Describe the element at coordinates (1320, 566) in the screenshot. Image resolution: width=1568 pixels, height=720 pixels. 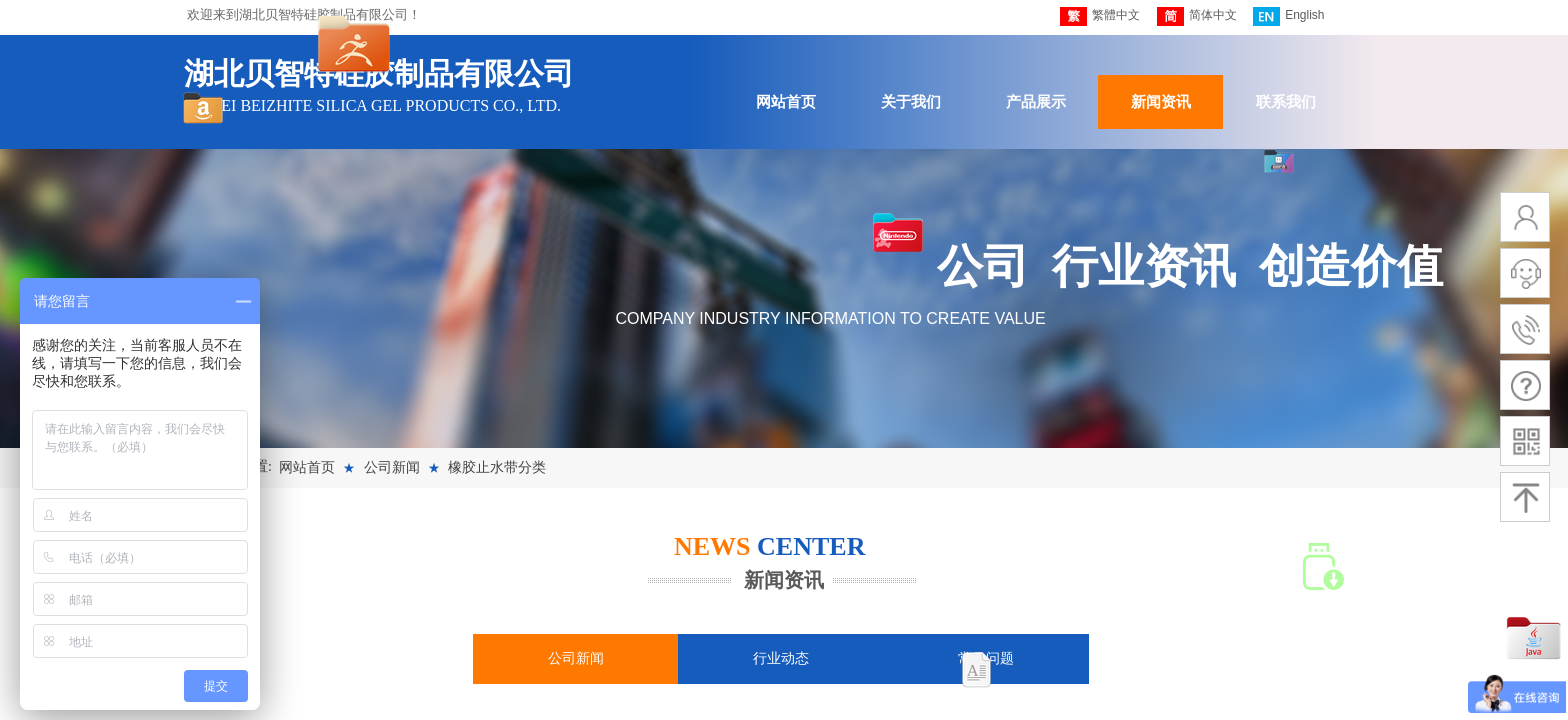
I see `create a bootable USB drive` at that location.